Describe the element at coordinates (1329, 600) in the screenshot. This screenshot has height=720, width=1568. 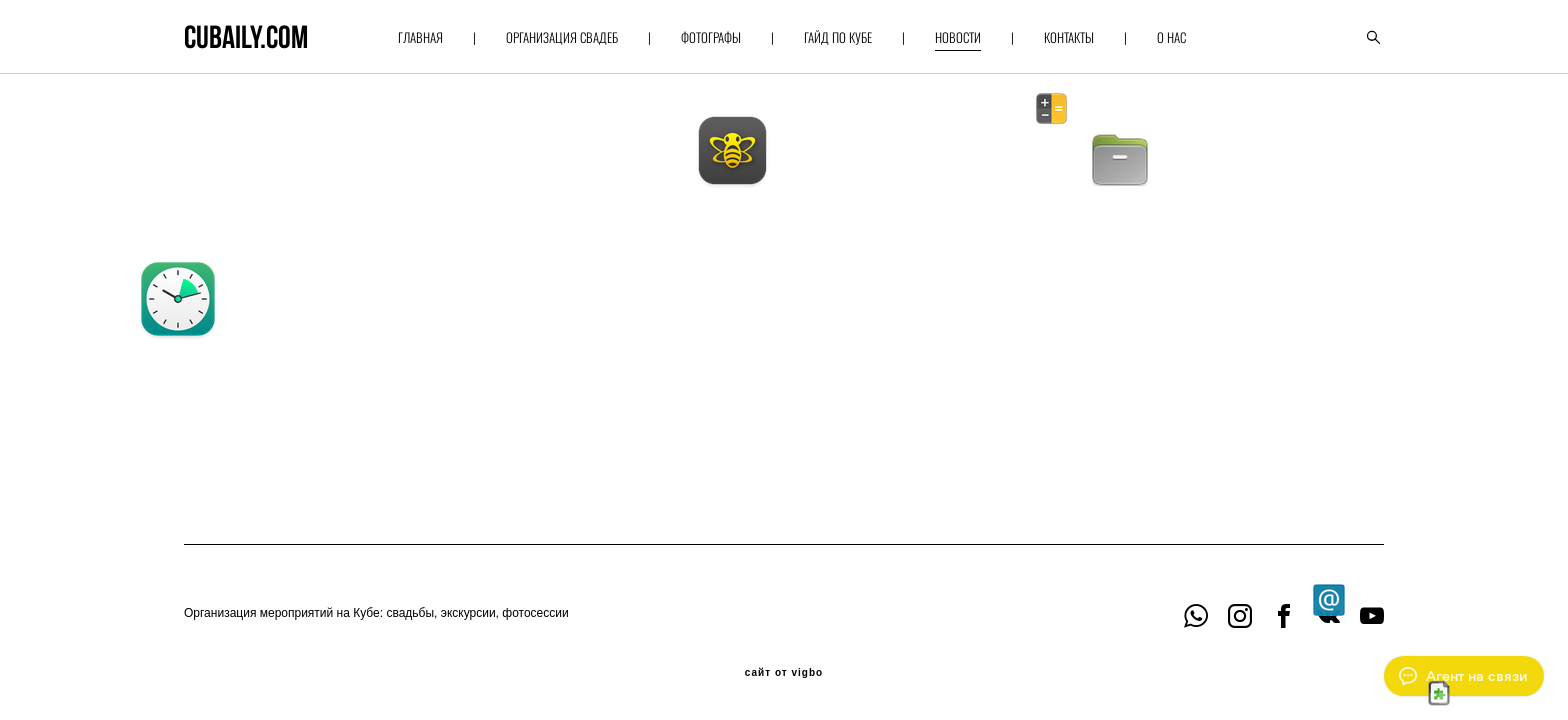
I see `manage email account credentials` at that location.